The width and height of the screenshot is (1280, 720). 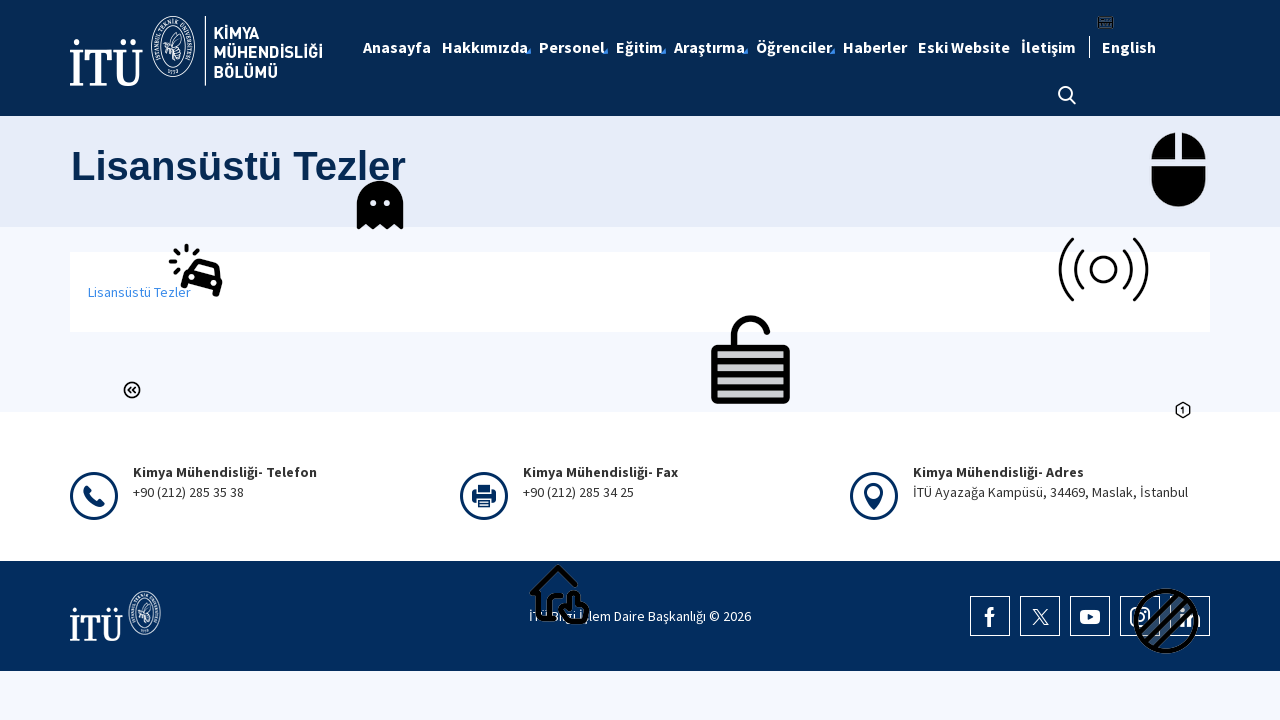 What do you see at coordinates (750, 364) in the screenshot?
I see `indicates an unlocked or unsecured state` at bounding box center [750, 364].